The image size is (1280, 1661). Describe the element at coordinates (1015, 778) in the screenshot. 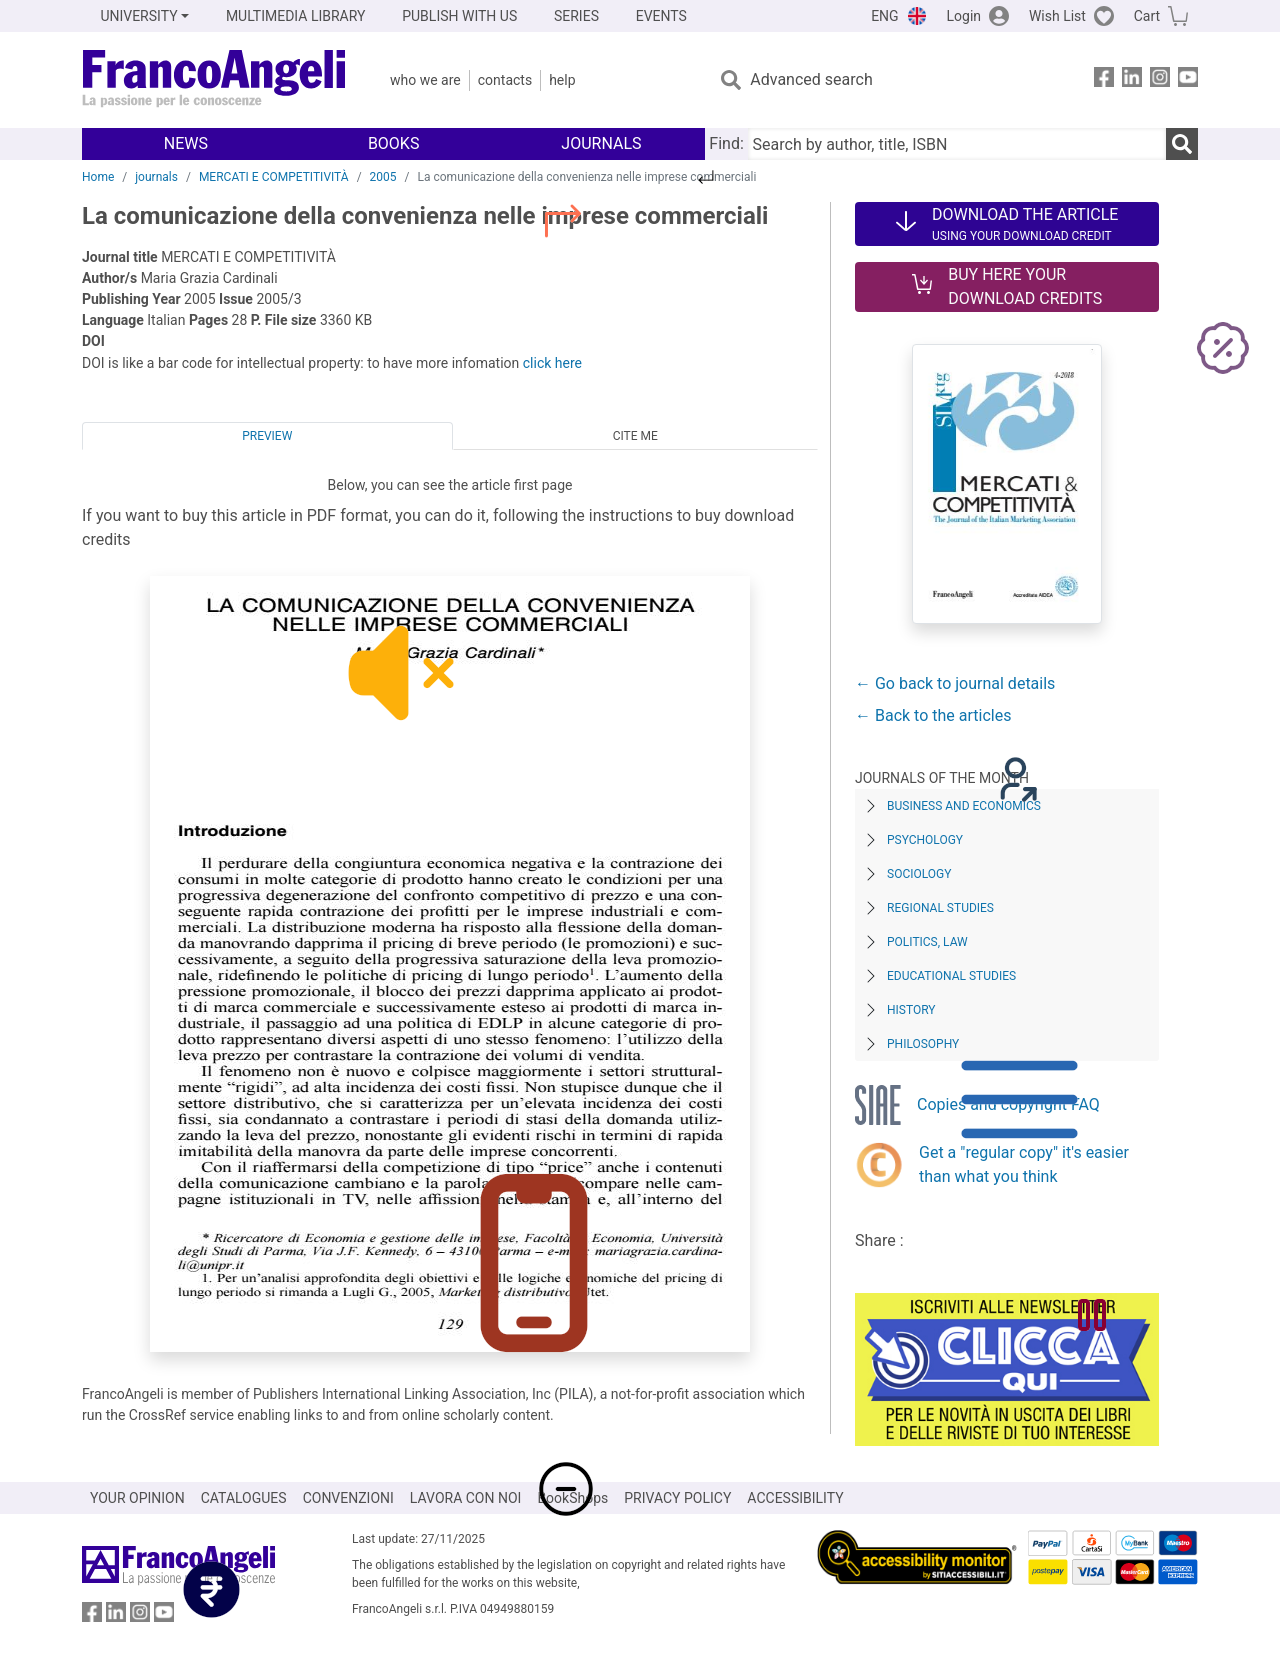

I see `share a user profile` at that location.